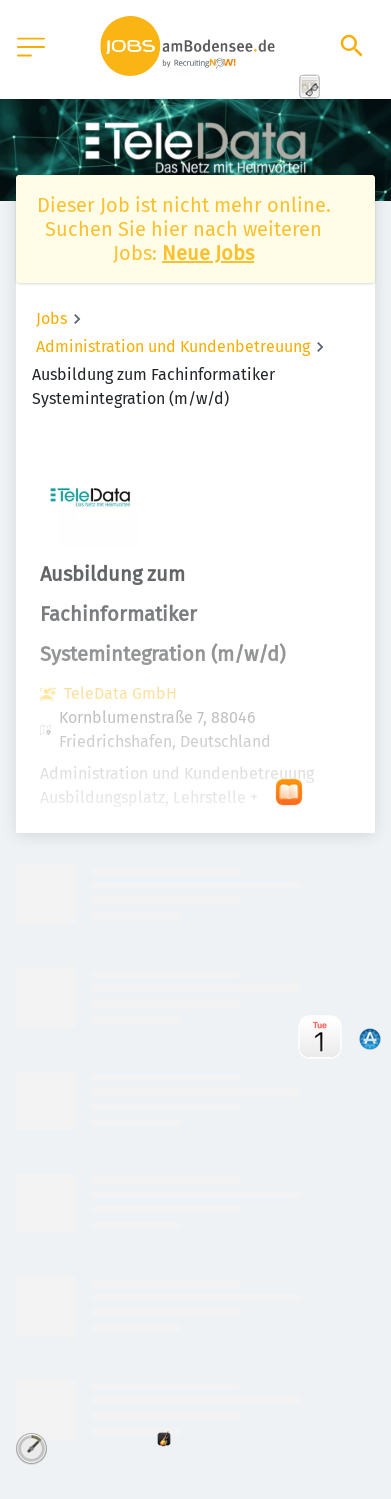 Image resolution: width=391 pixels, height=1499 pixels. What do you see at coordinates (164, 1439) in the screenshot?
I see `open GarageBand to create or edit music` at bounding box center [164, 1439].